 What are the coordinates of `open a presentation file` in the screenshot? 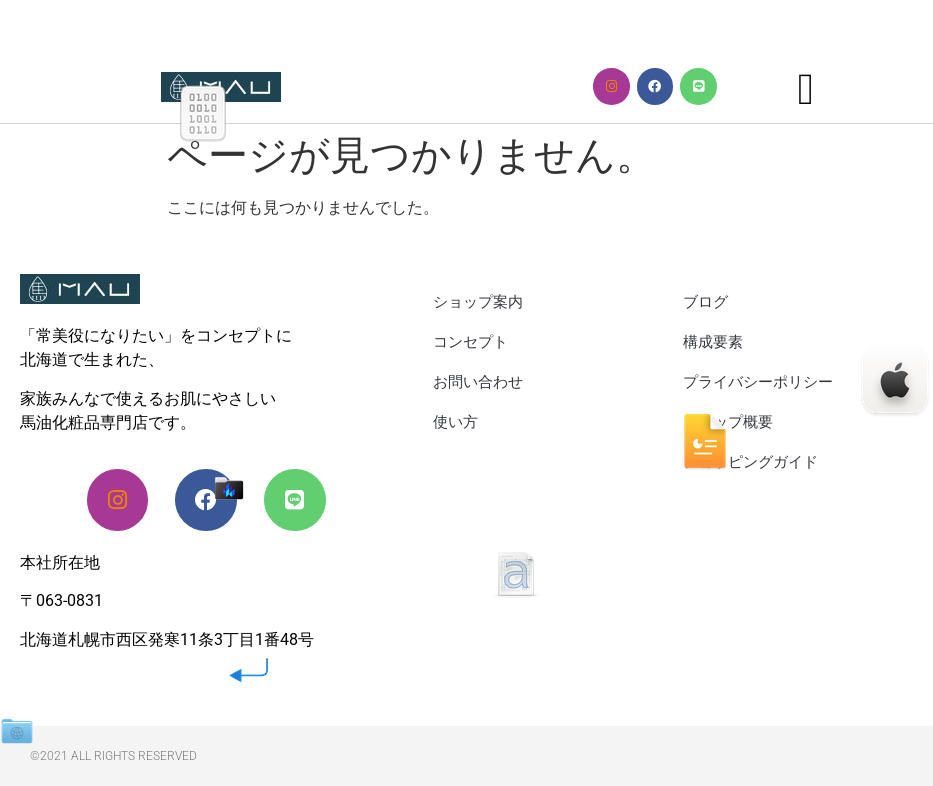 It's located at (705, 442).